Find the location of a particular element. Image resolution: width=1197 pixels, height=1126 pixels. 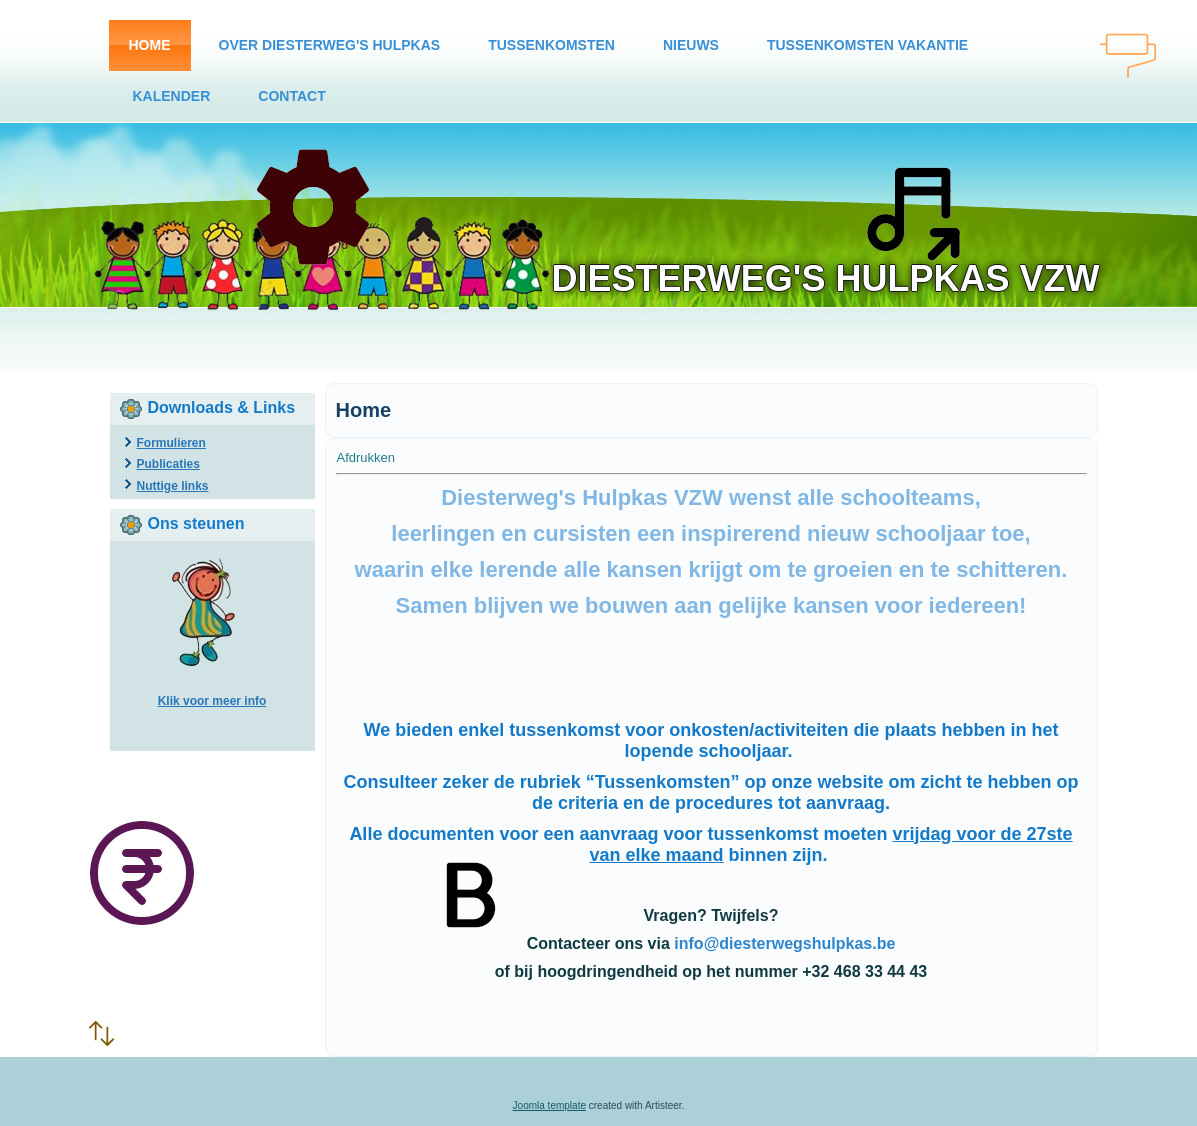

share a song or audio file is located at coordinates (913, 209).